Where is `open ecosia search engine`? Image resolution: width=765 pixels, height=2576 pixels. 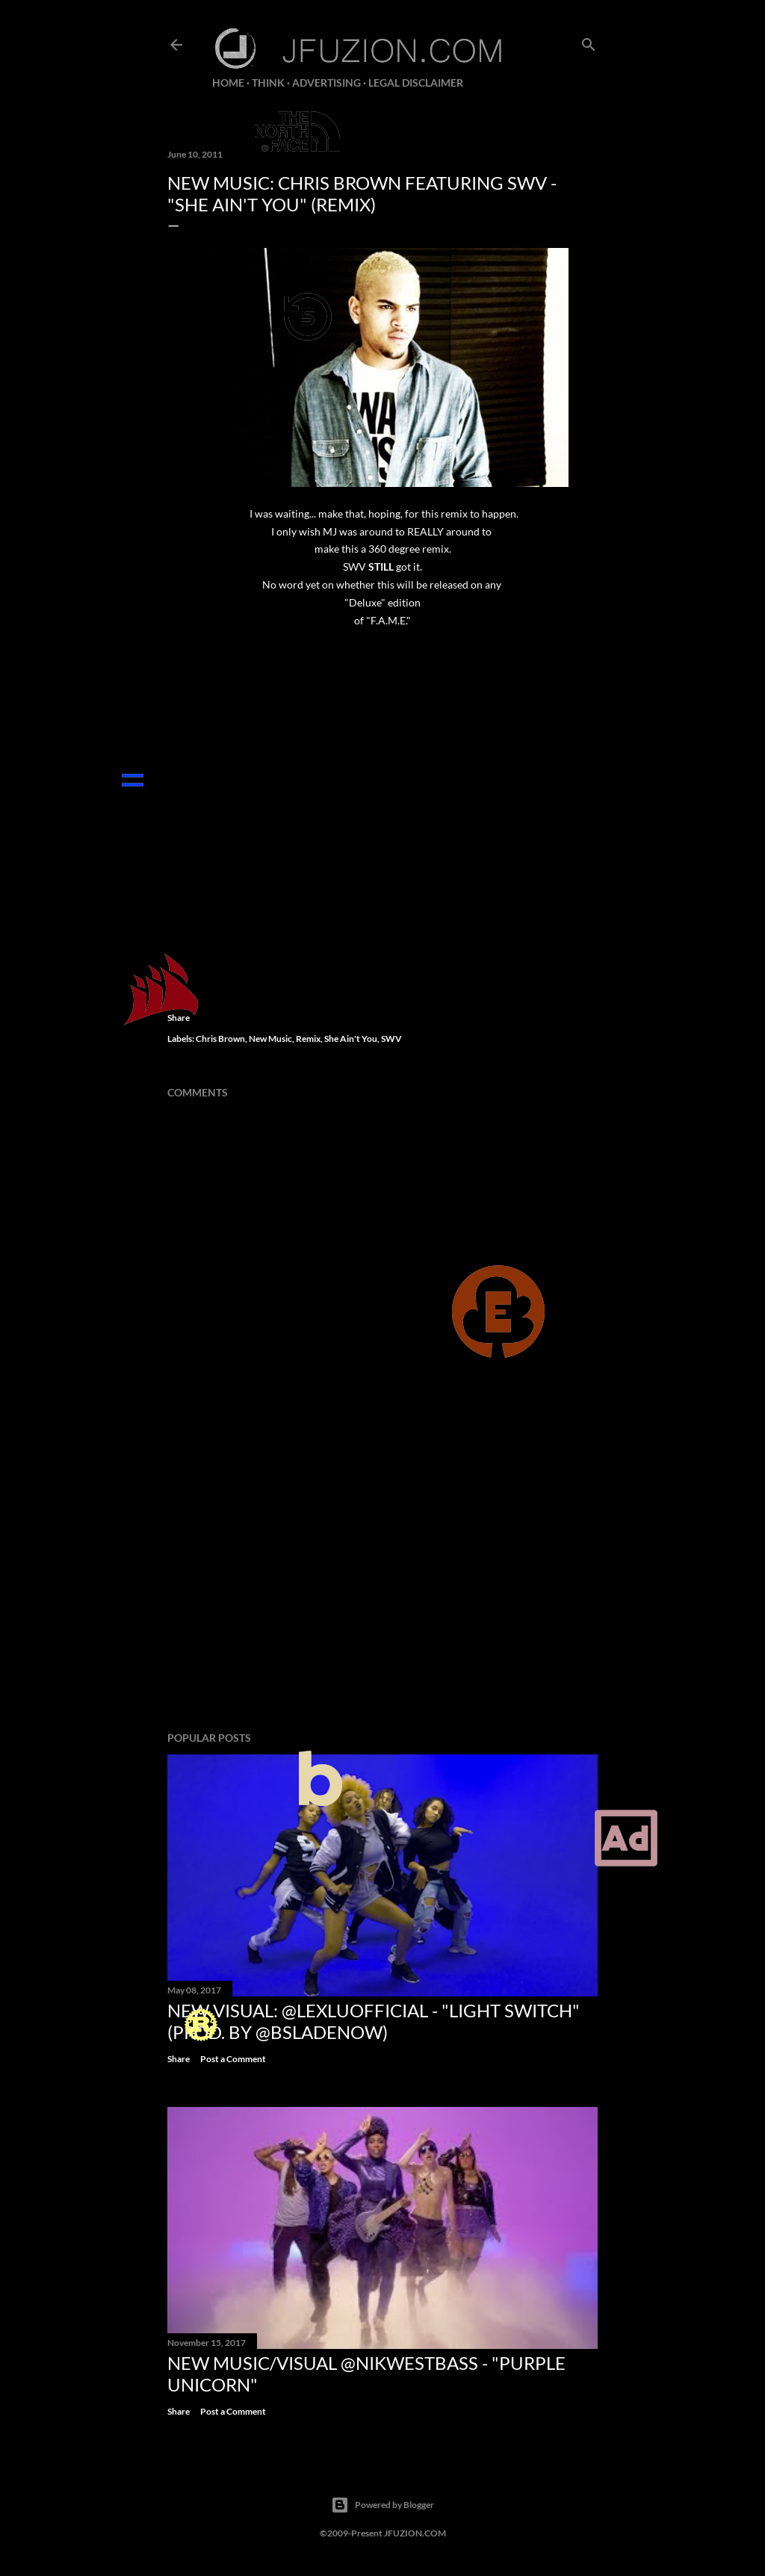
open ecosia search engine is located at coordinates (498, 1312).